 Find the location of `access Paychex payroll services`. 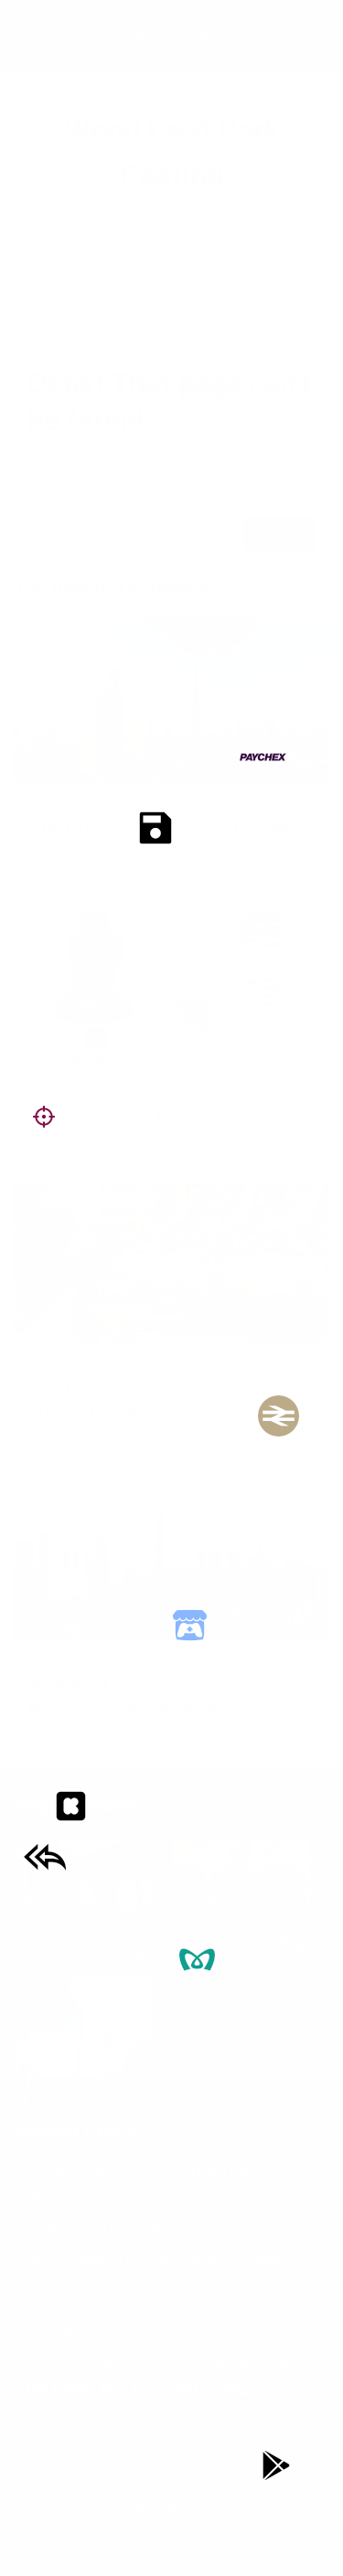

access Paychex payroll services is located at coordinates (263, 757).